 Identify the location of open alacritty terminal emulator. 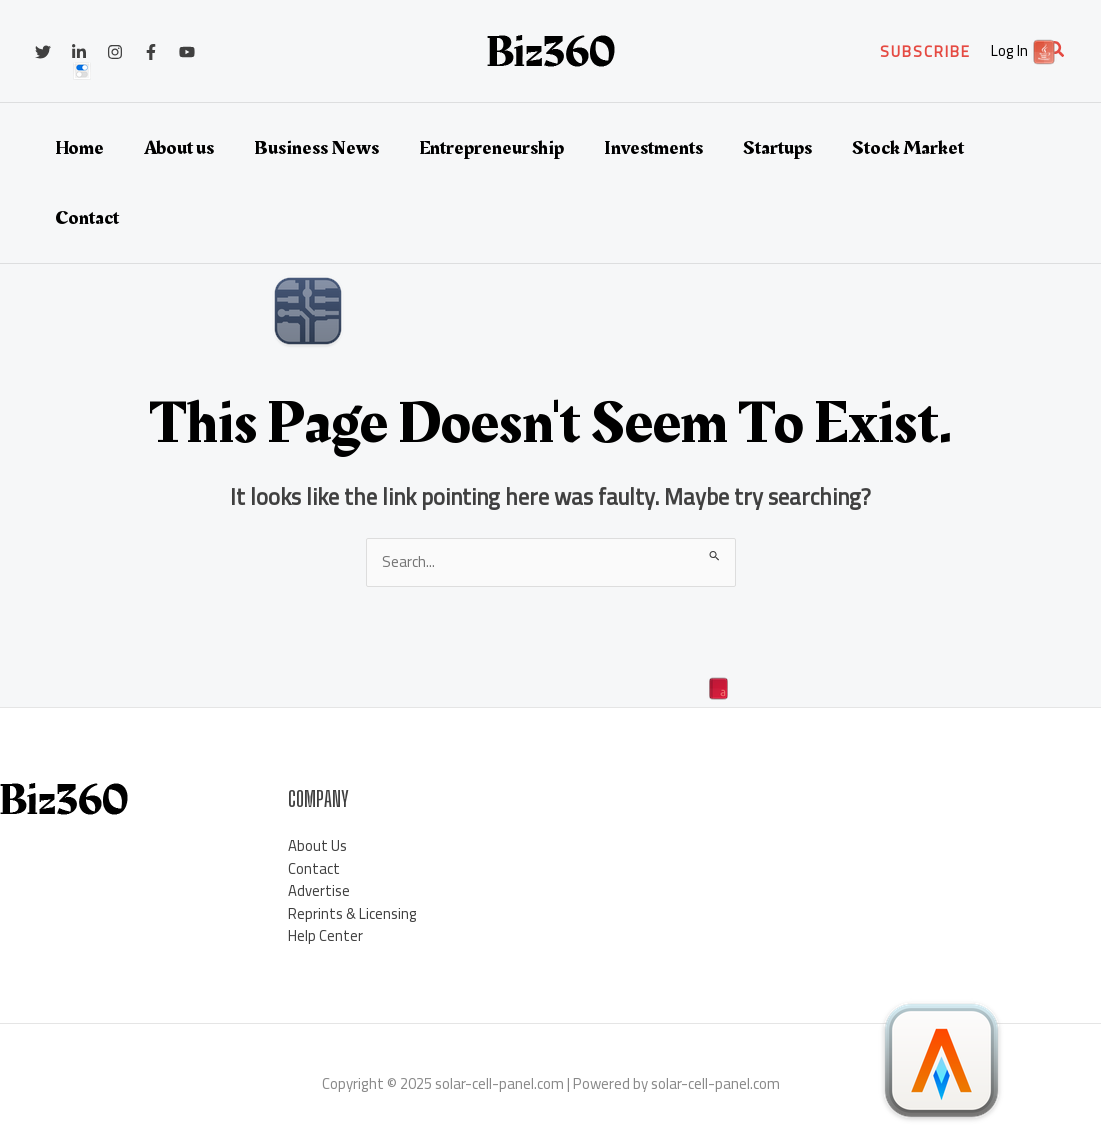
(941, 1060).